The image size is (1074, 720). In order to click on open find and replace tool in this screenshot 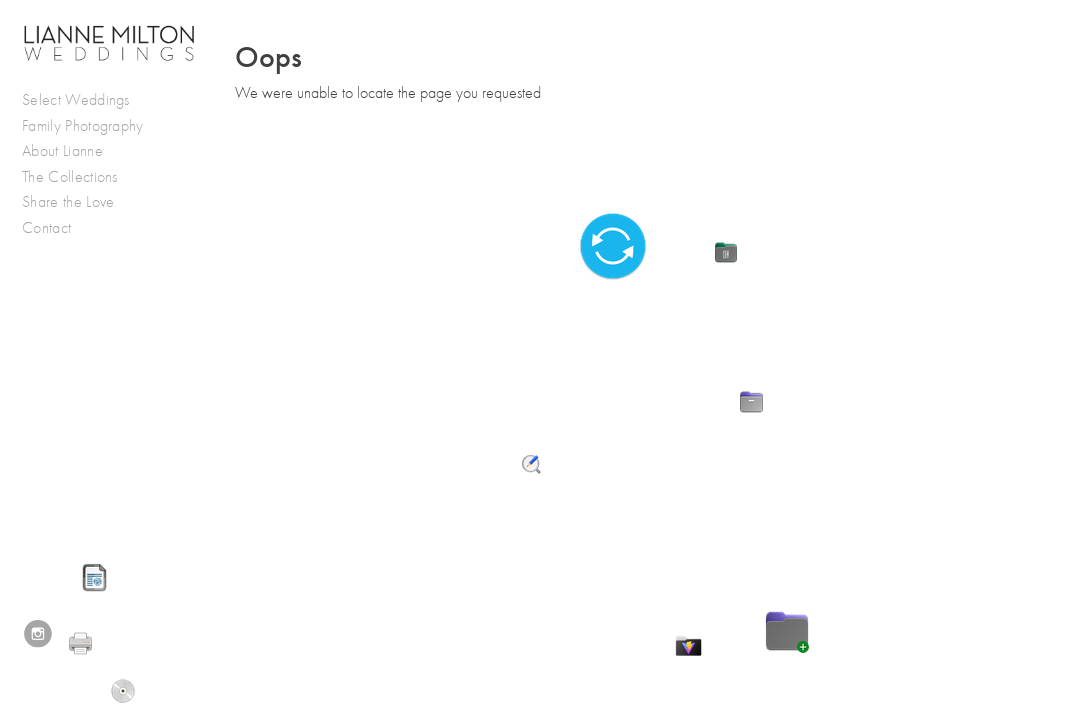, I will do `click(531, 464)`.